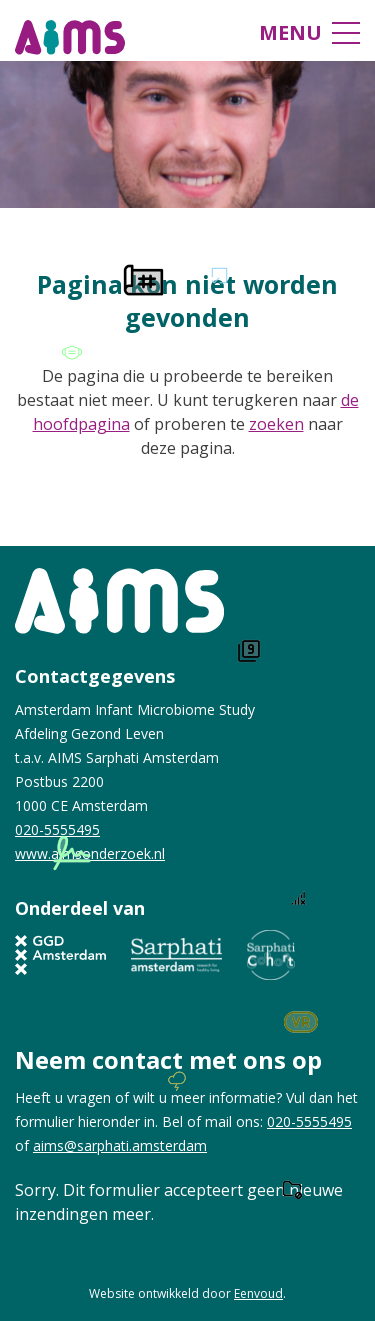  Describe the element at coordinates (301, 1022) in the screenshot. I see `access virtual reality mode or settings` at that location.